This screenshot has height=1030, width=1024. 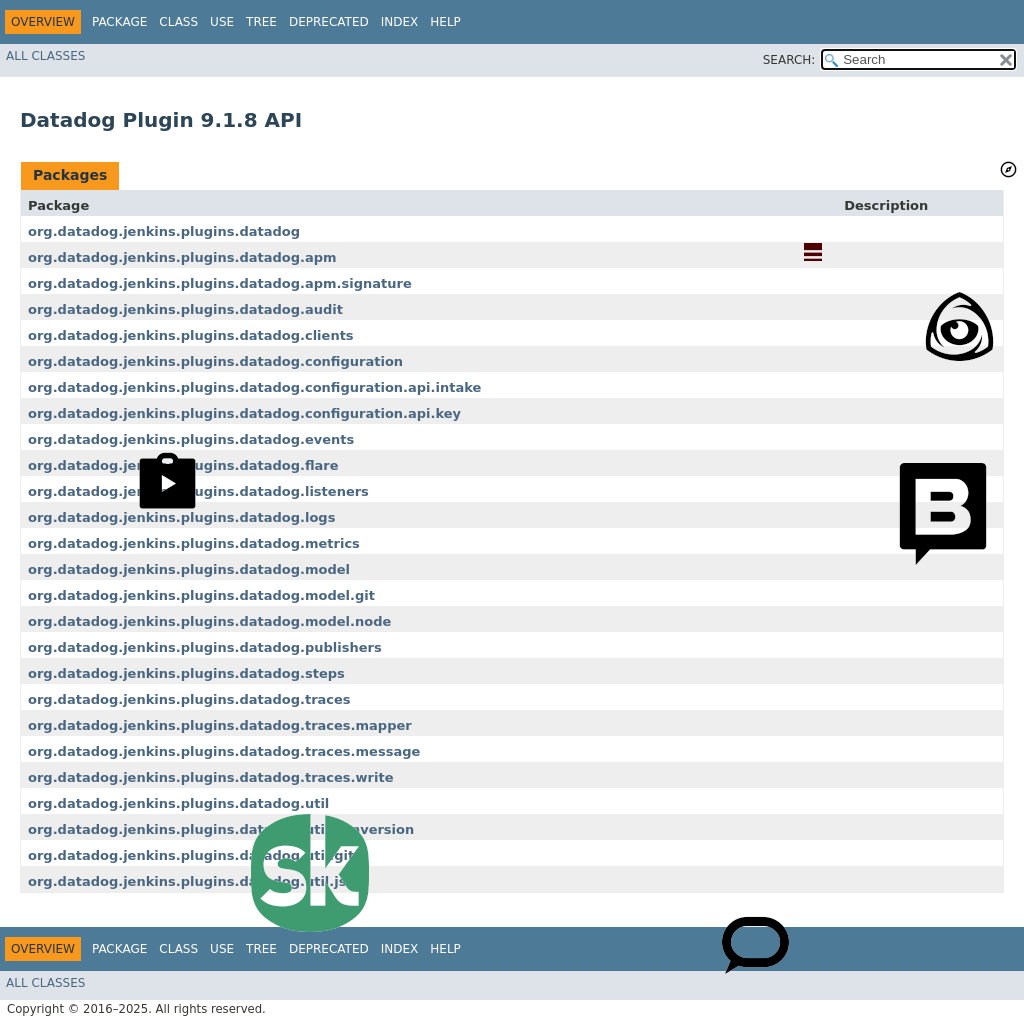 I want to click on visit iconfinder website, so click(x=959, y=326).